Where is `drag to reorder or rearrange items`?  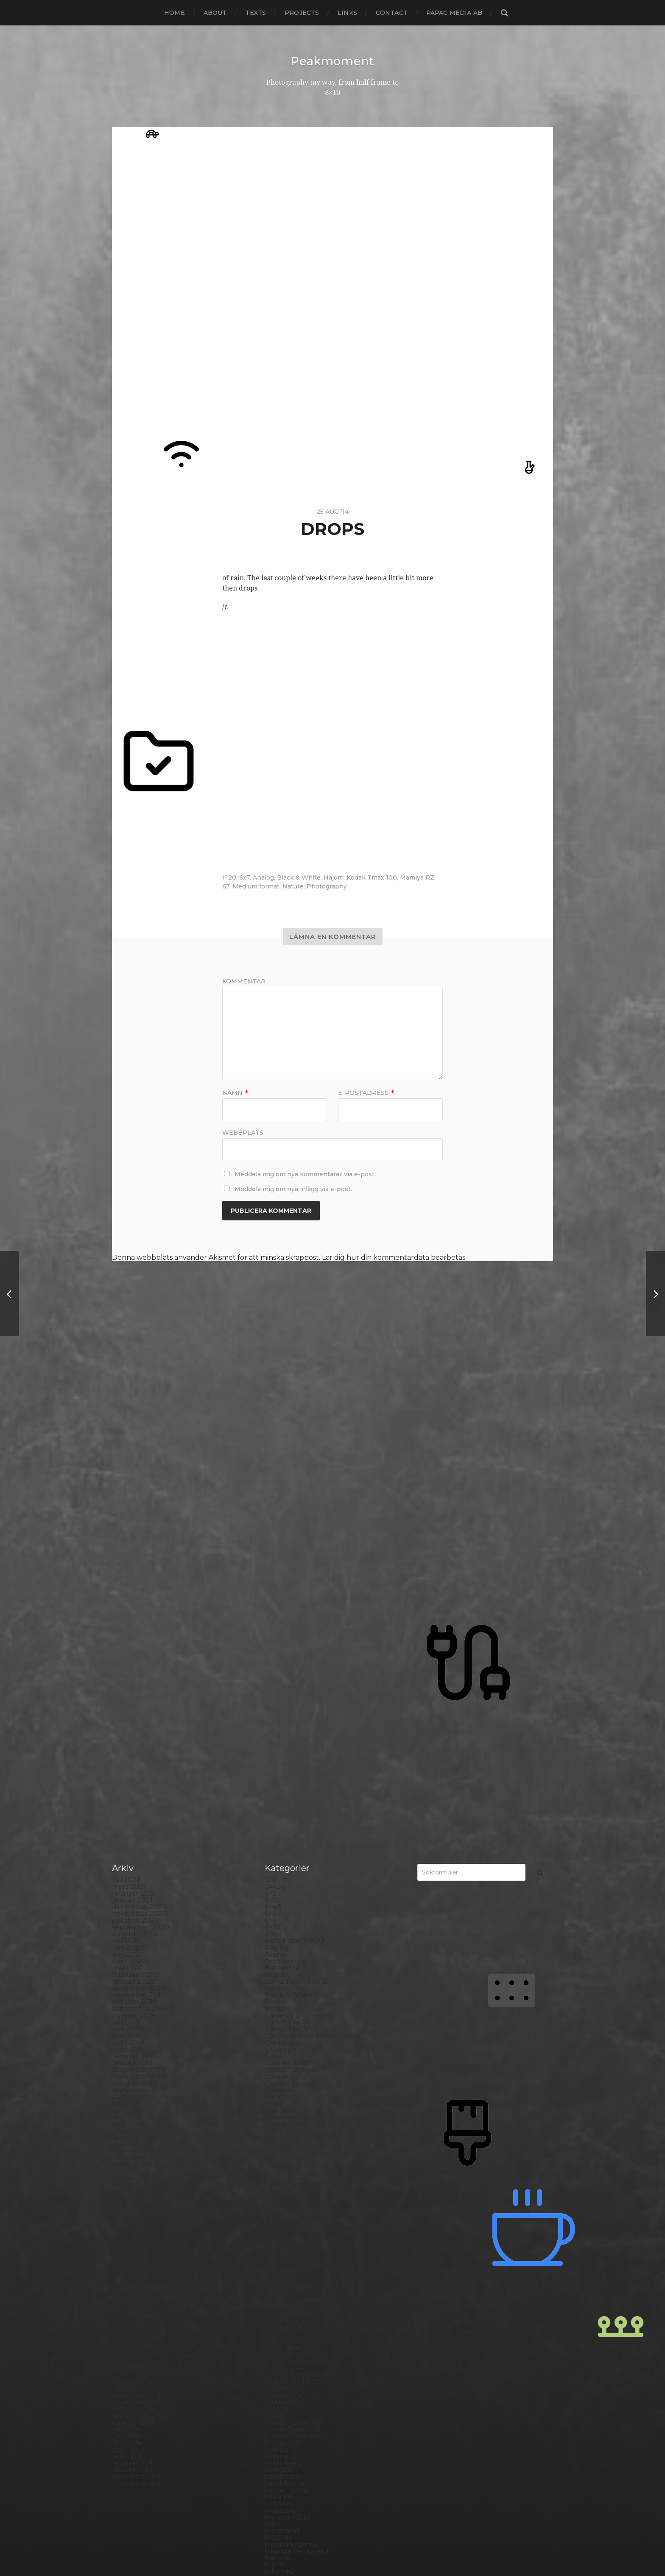
drag to reorder or rearrange items is located at coordinates (511, 1990).